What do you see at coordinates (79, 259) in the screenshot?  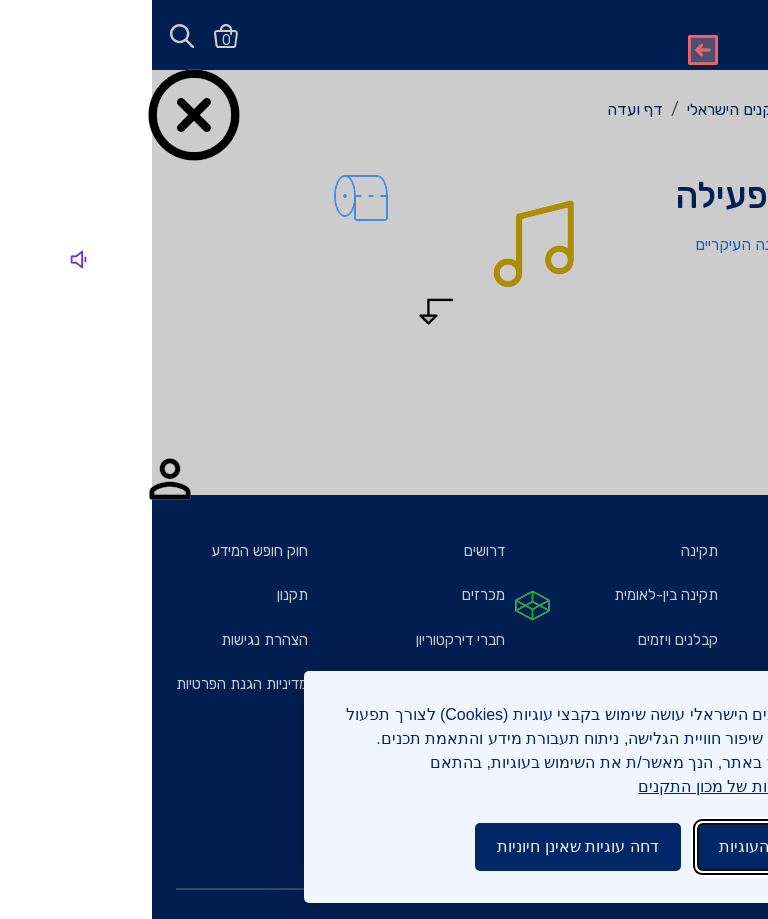 I see `volume set to low` at bounding box center [79, 259].